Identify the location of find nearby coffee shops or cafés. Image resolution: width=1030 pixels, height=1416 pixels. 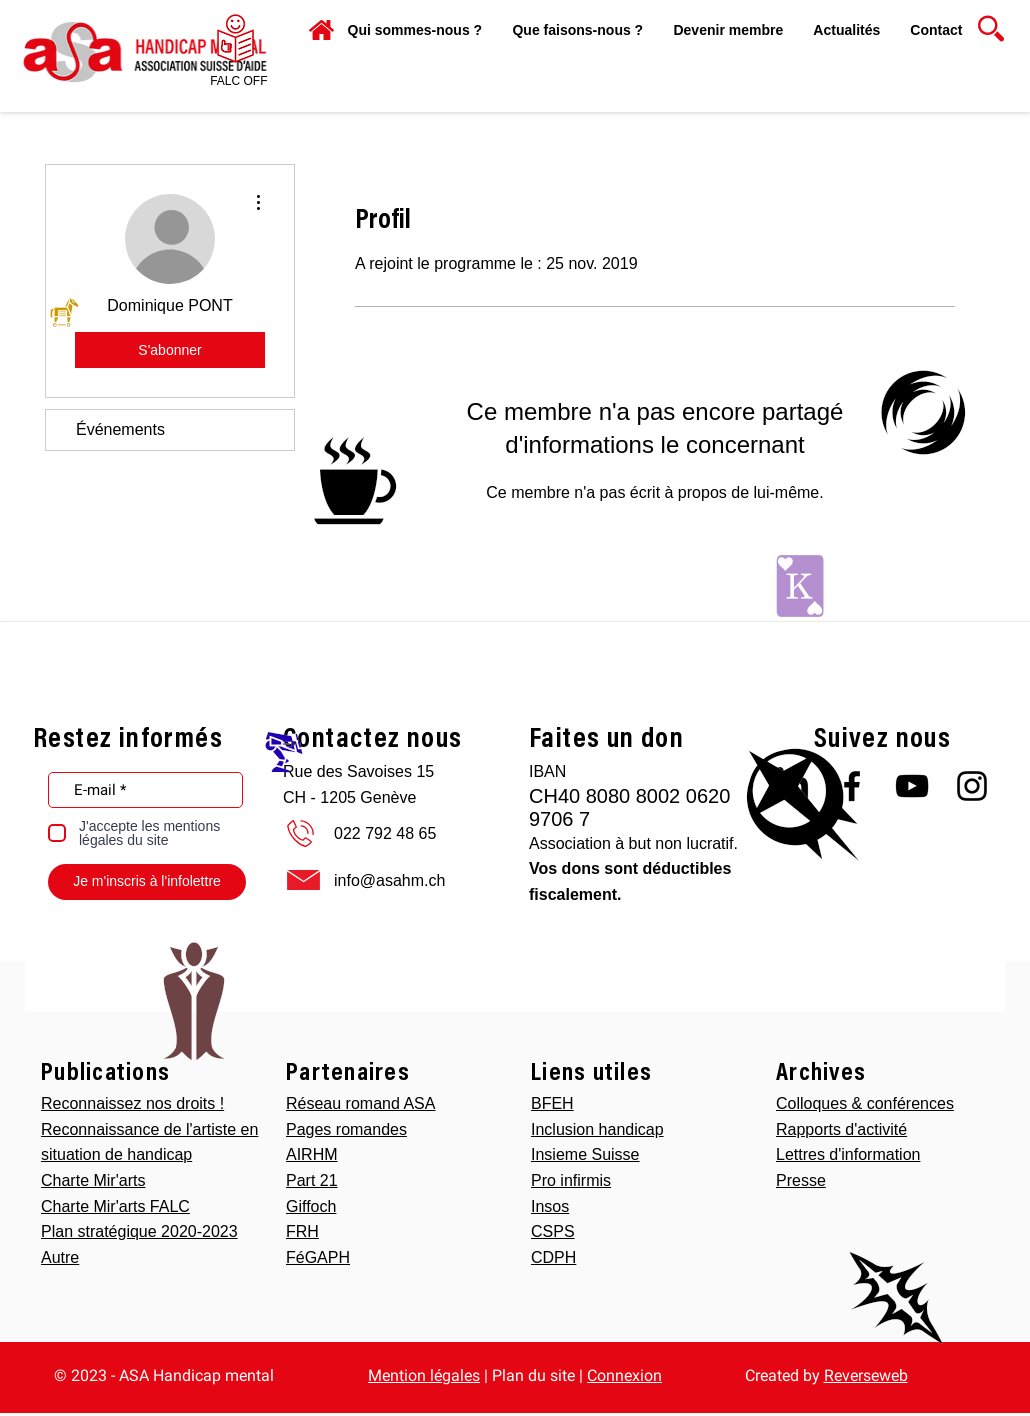
(355, 480).